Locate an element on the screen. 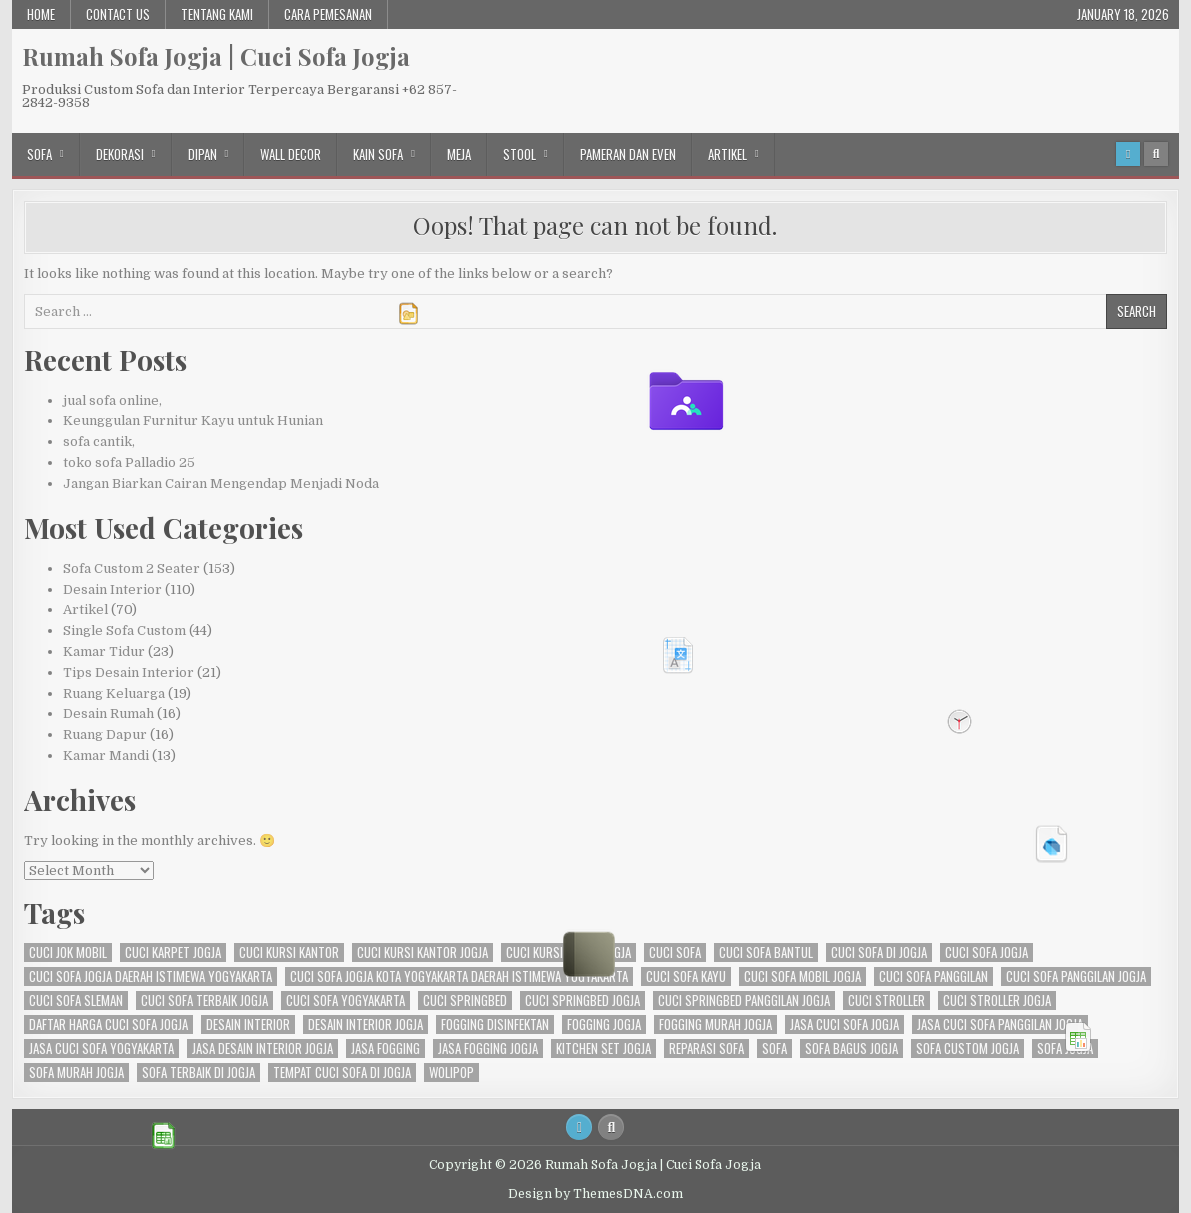 The image size is (1191, 1213). dart programming language source file is located at coordinates (1051, 843).